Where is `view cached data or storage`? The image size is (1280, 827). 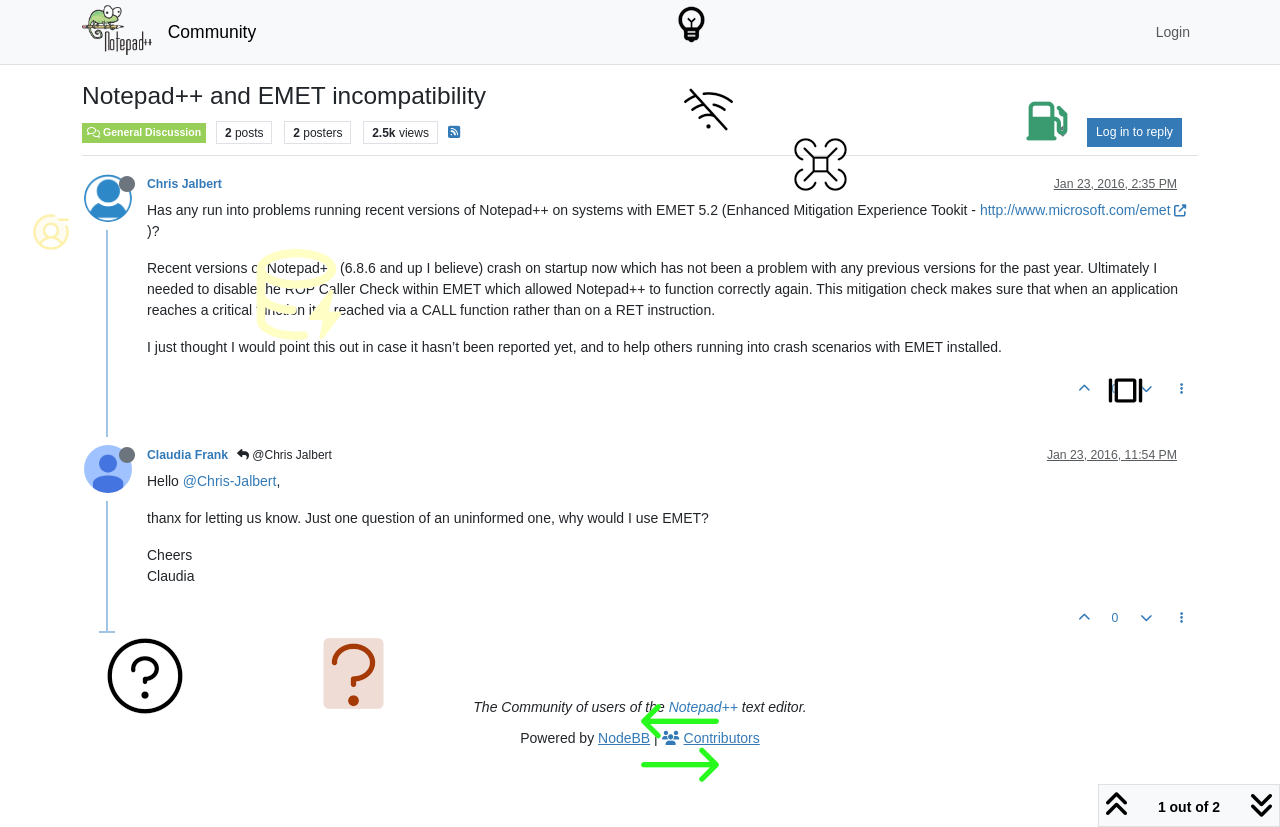
view cached data or storage is located at coordinates (296, 294).